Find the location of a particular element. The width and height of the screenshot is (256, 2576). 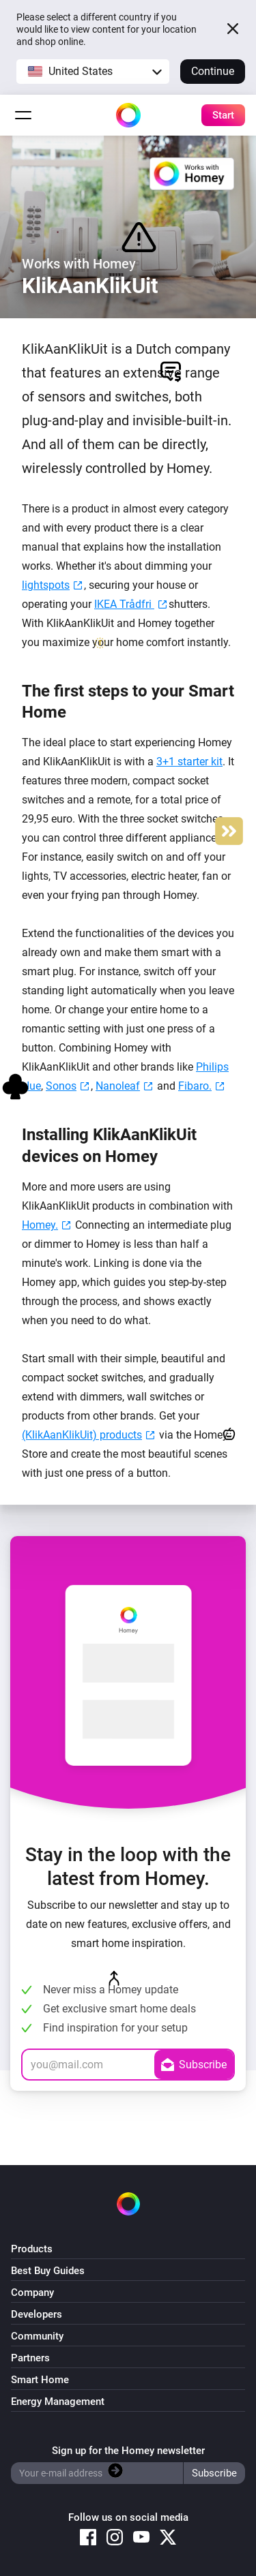

proceed to the next step is located at coordinates (115, 2470).